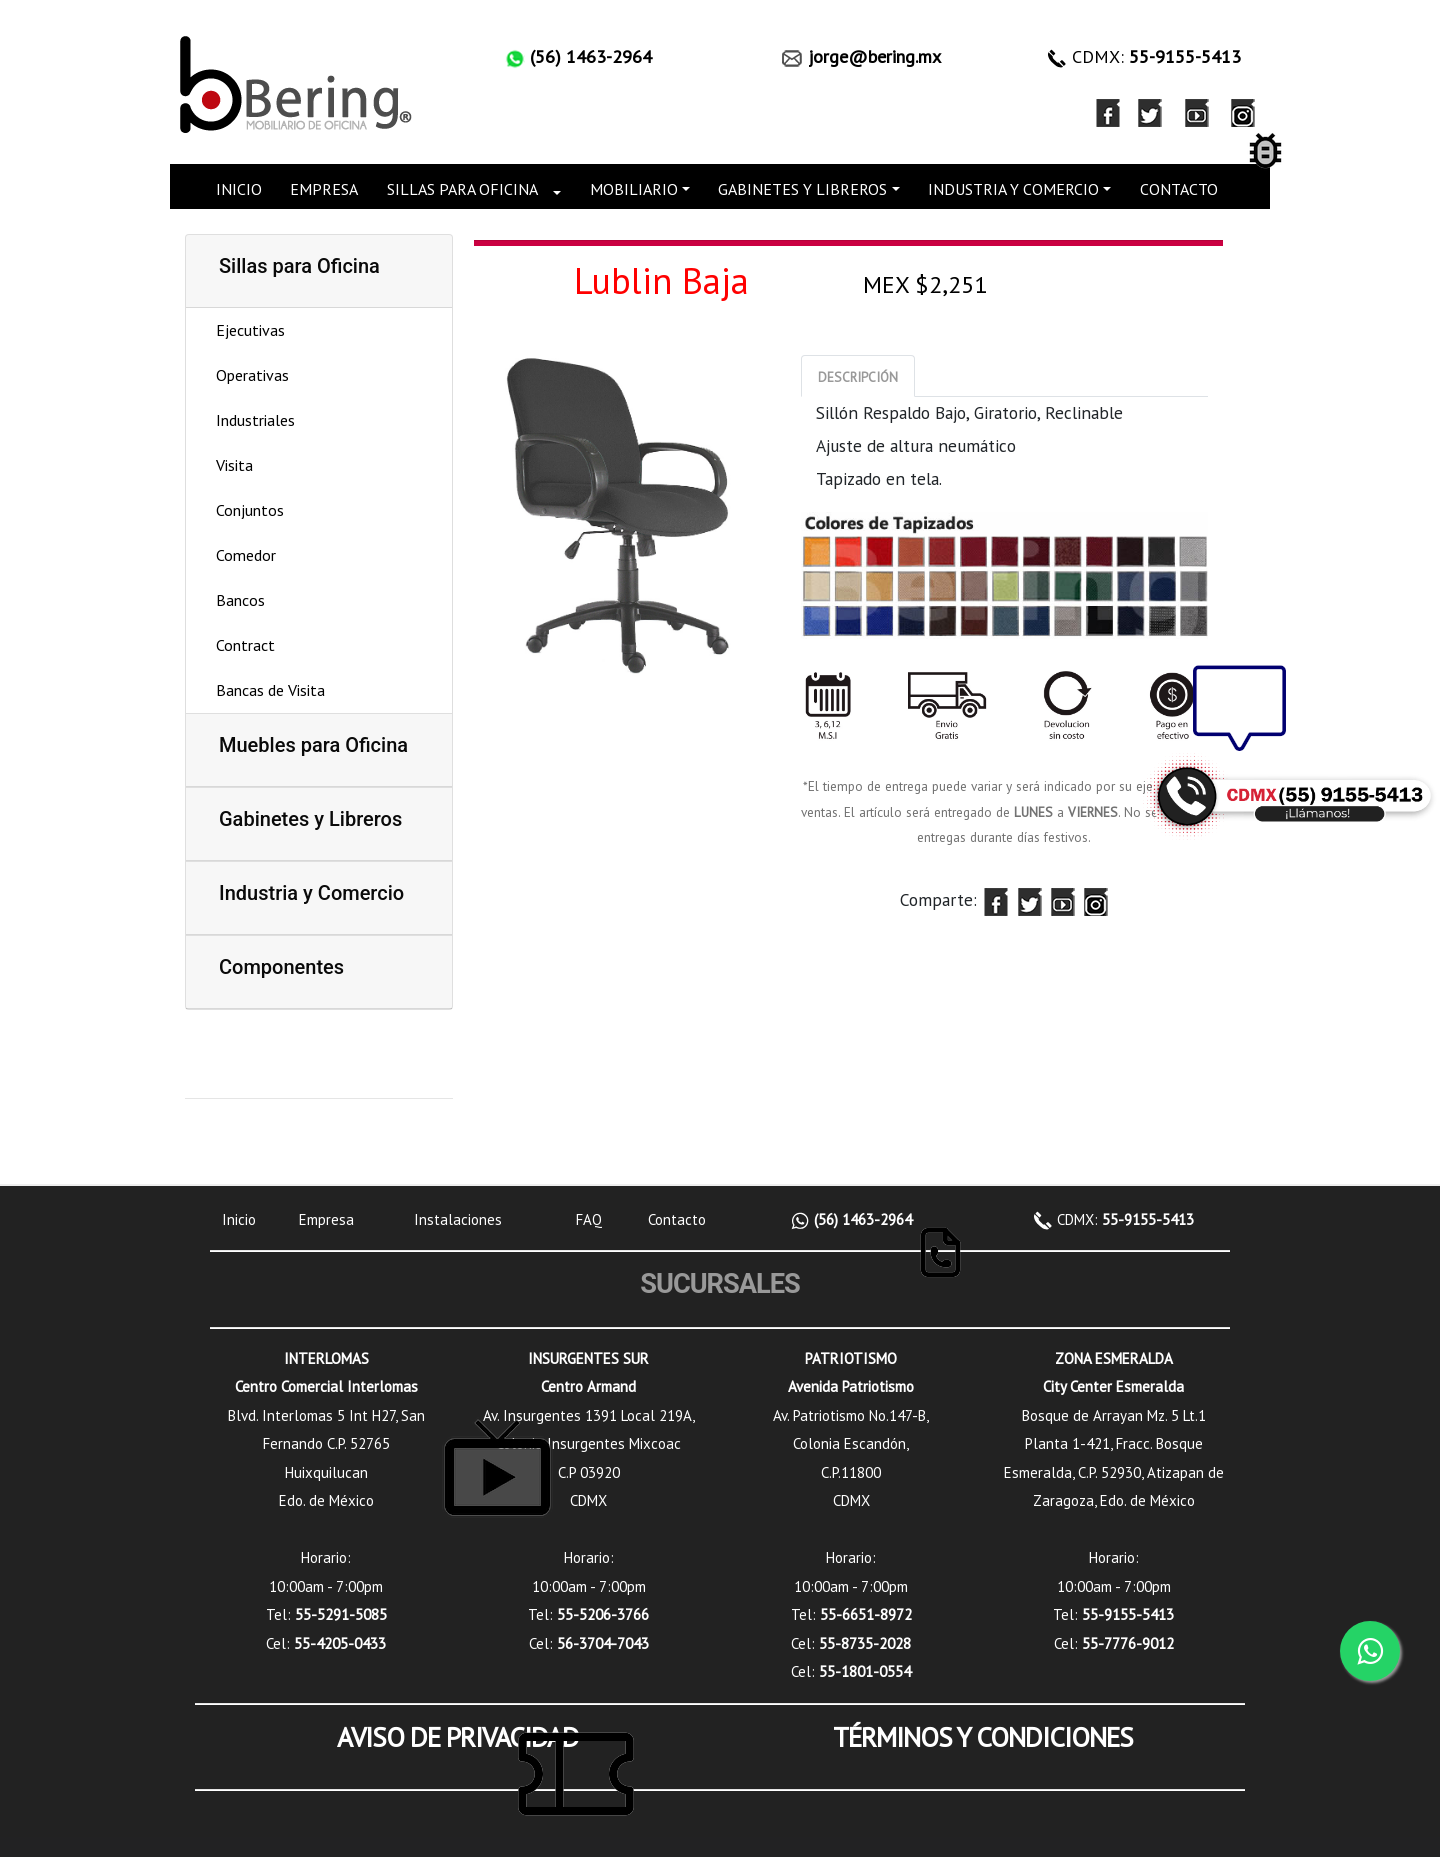 The image size is (1440, 1857). What do you see at coordinates (1265, 150) in the screenshot?
I see `report a bug or issue` at bounding box center [1265, 150].